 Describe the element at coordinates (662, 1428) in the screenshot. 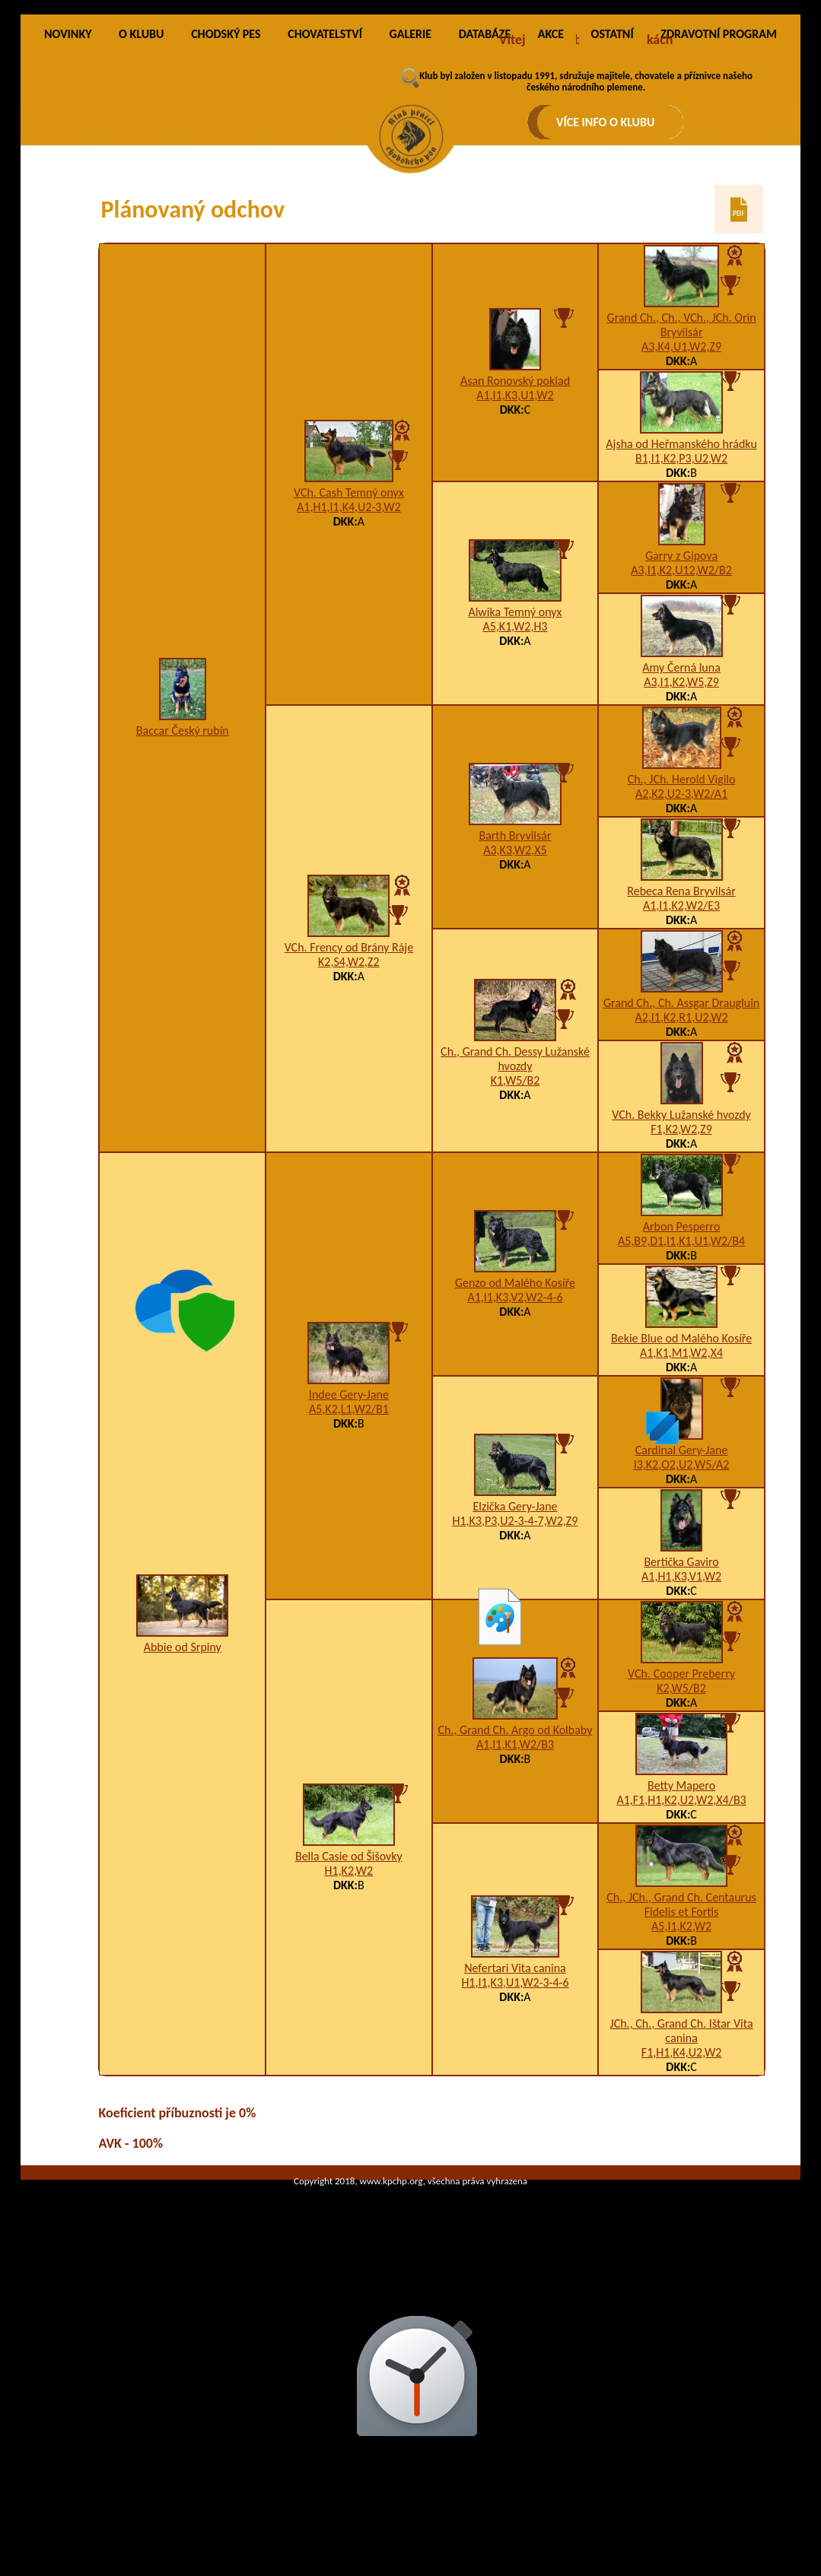

I see `open internal company application` at that location.